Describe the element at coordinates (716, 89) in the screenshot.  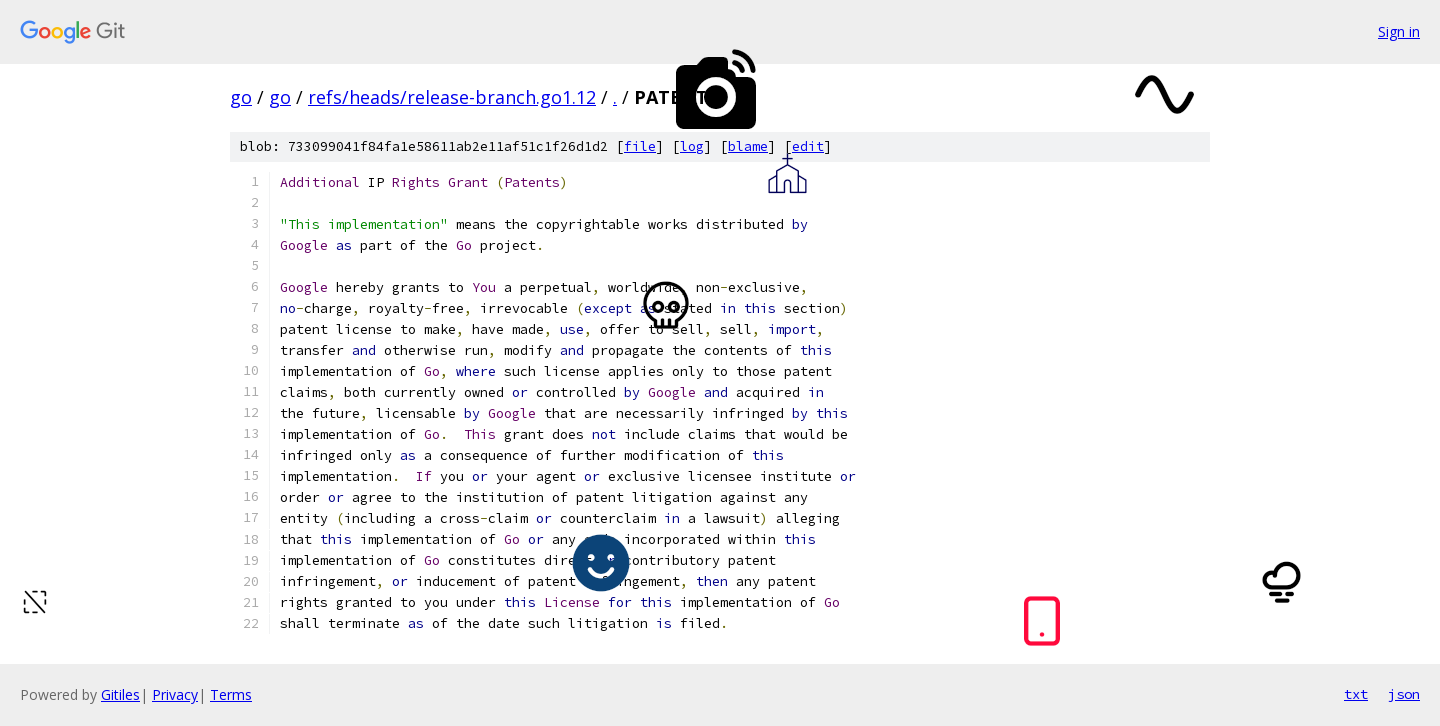
I see `connect to a wireless or remote camera` at that location.